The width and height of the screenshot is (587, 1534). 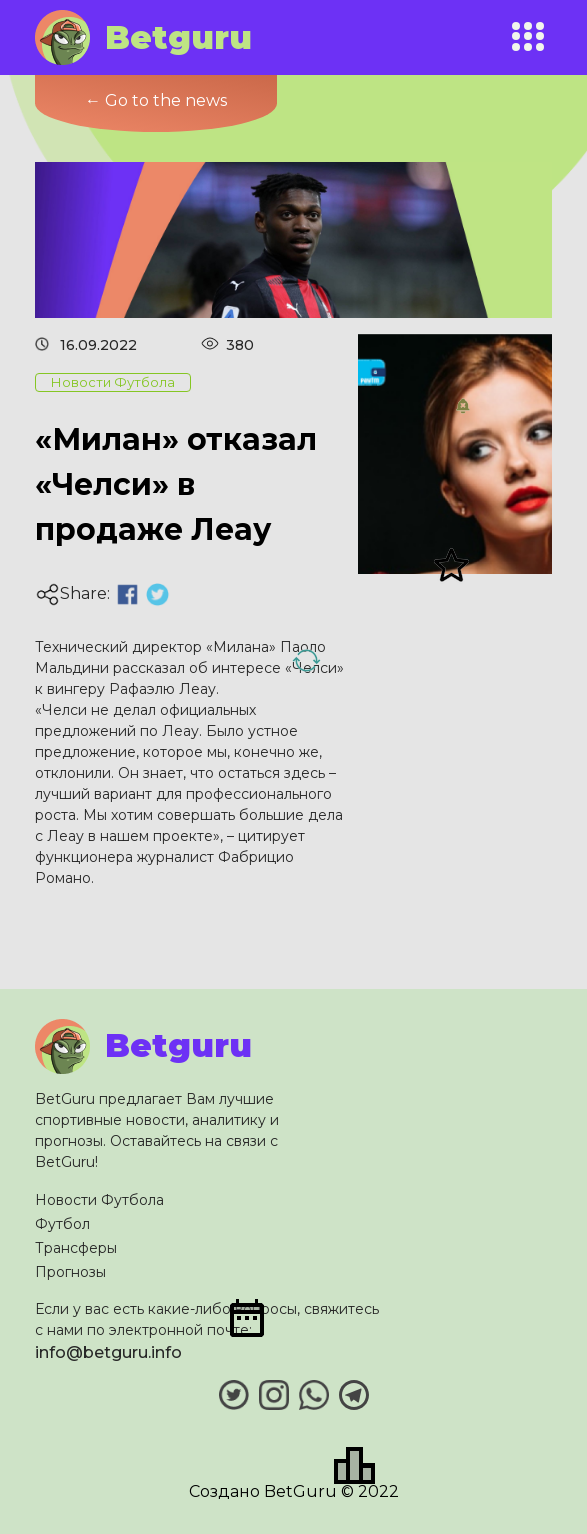 I want to click on sync data across devices, so click(x=306, y=660).